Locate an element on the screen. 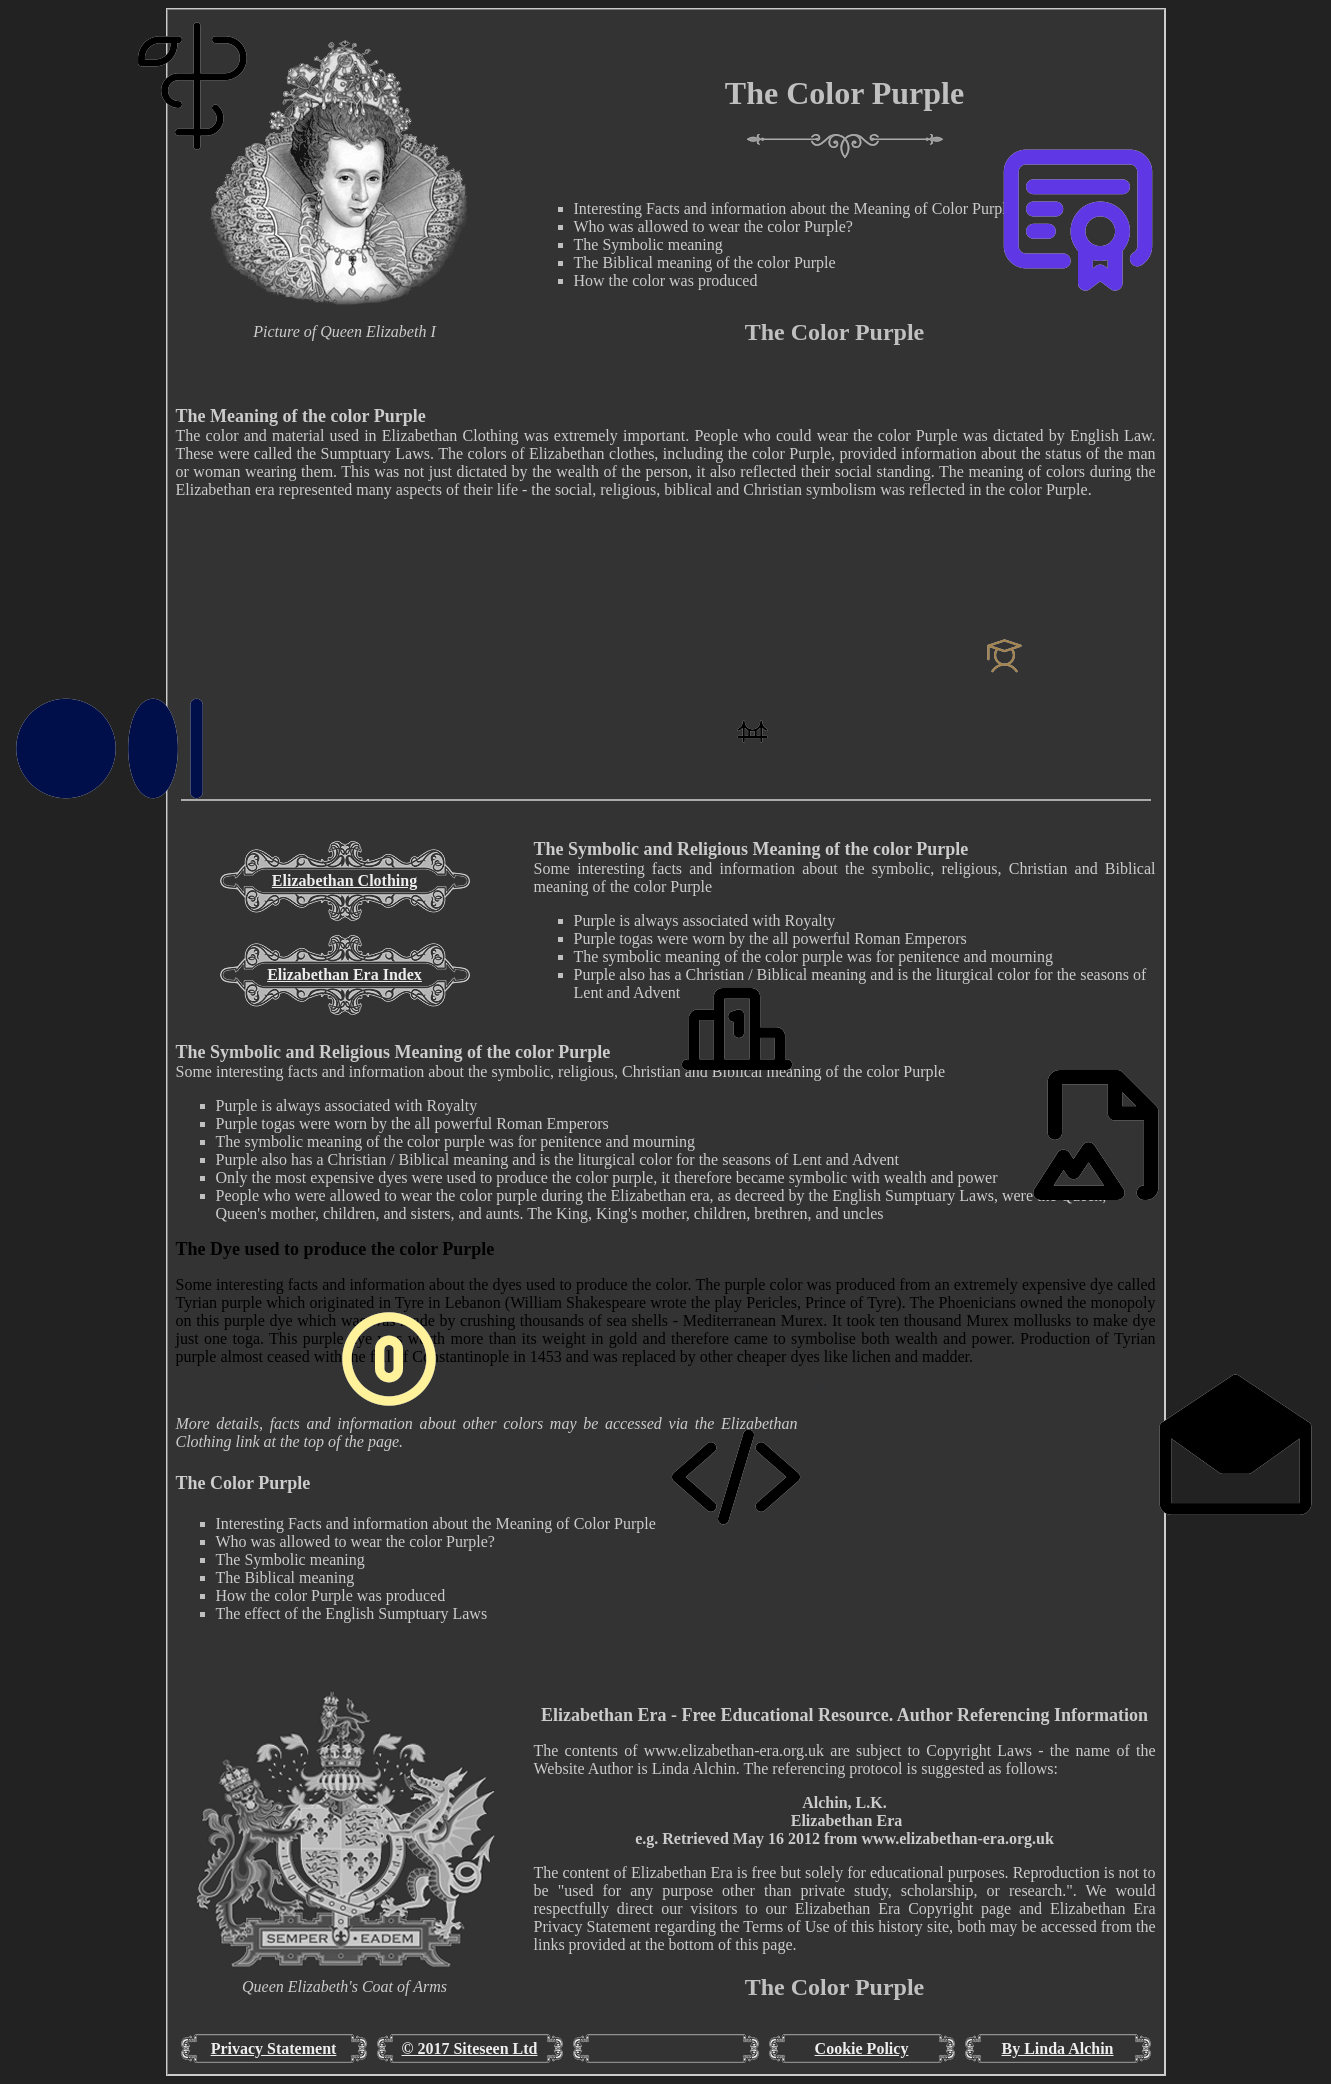  open the Medium app is located at coordinates (109, 748).